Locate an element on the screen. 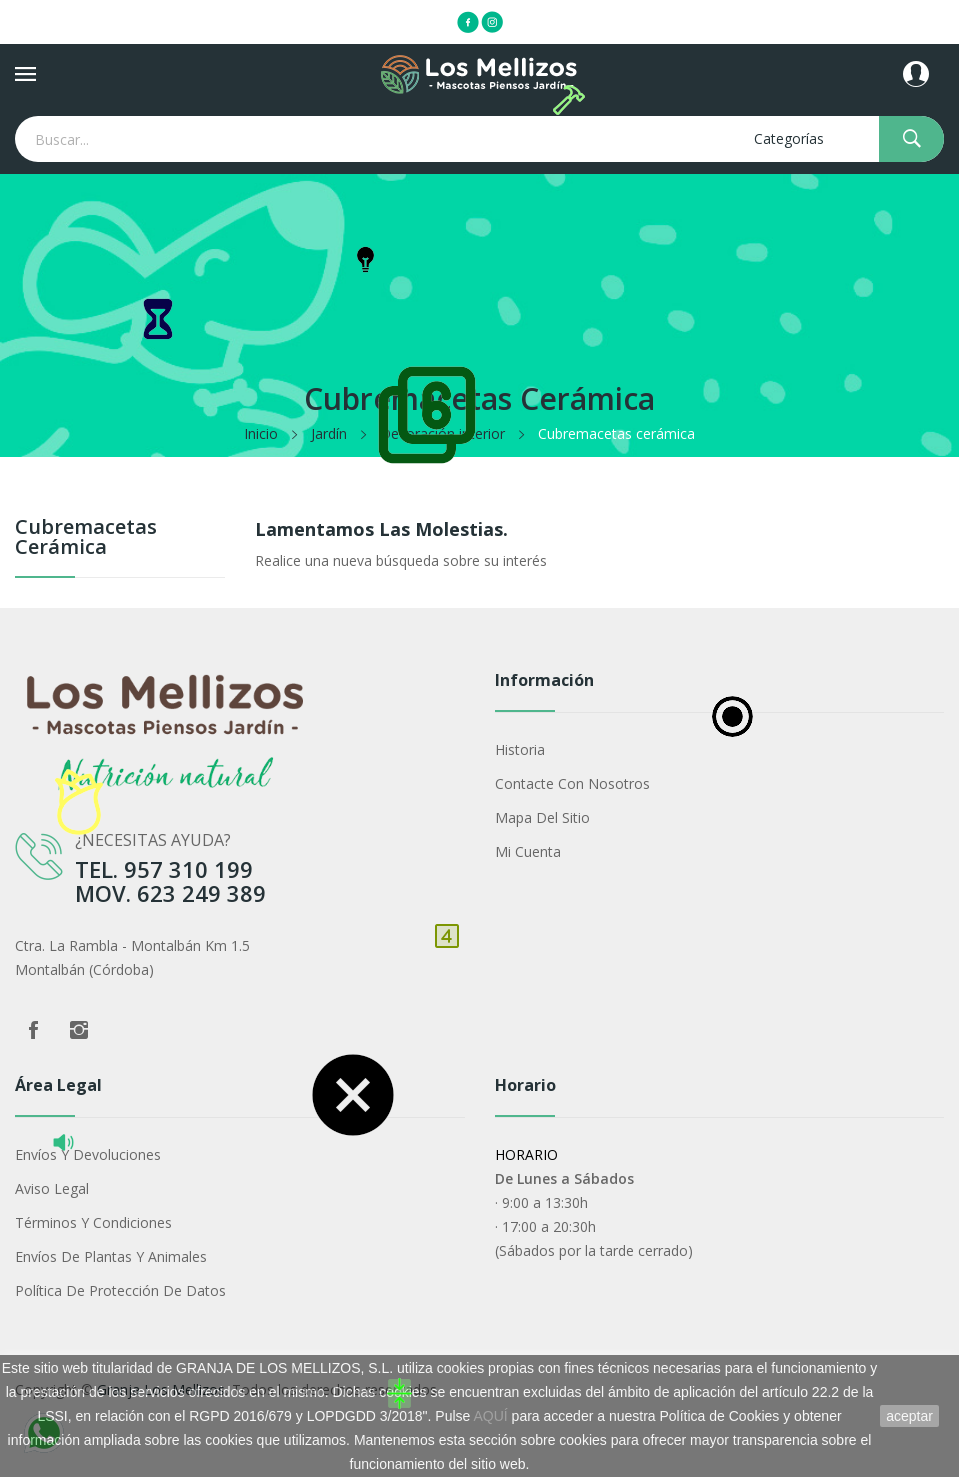 The image size is (959, 1477). close or dismiss a dialog is located at coordinates (353, 1095).